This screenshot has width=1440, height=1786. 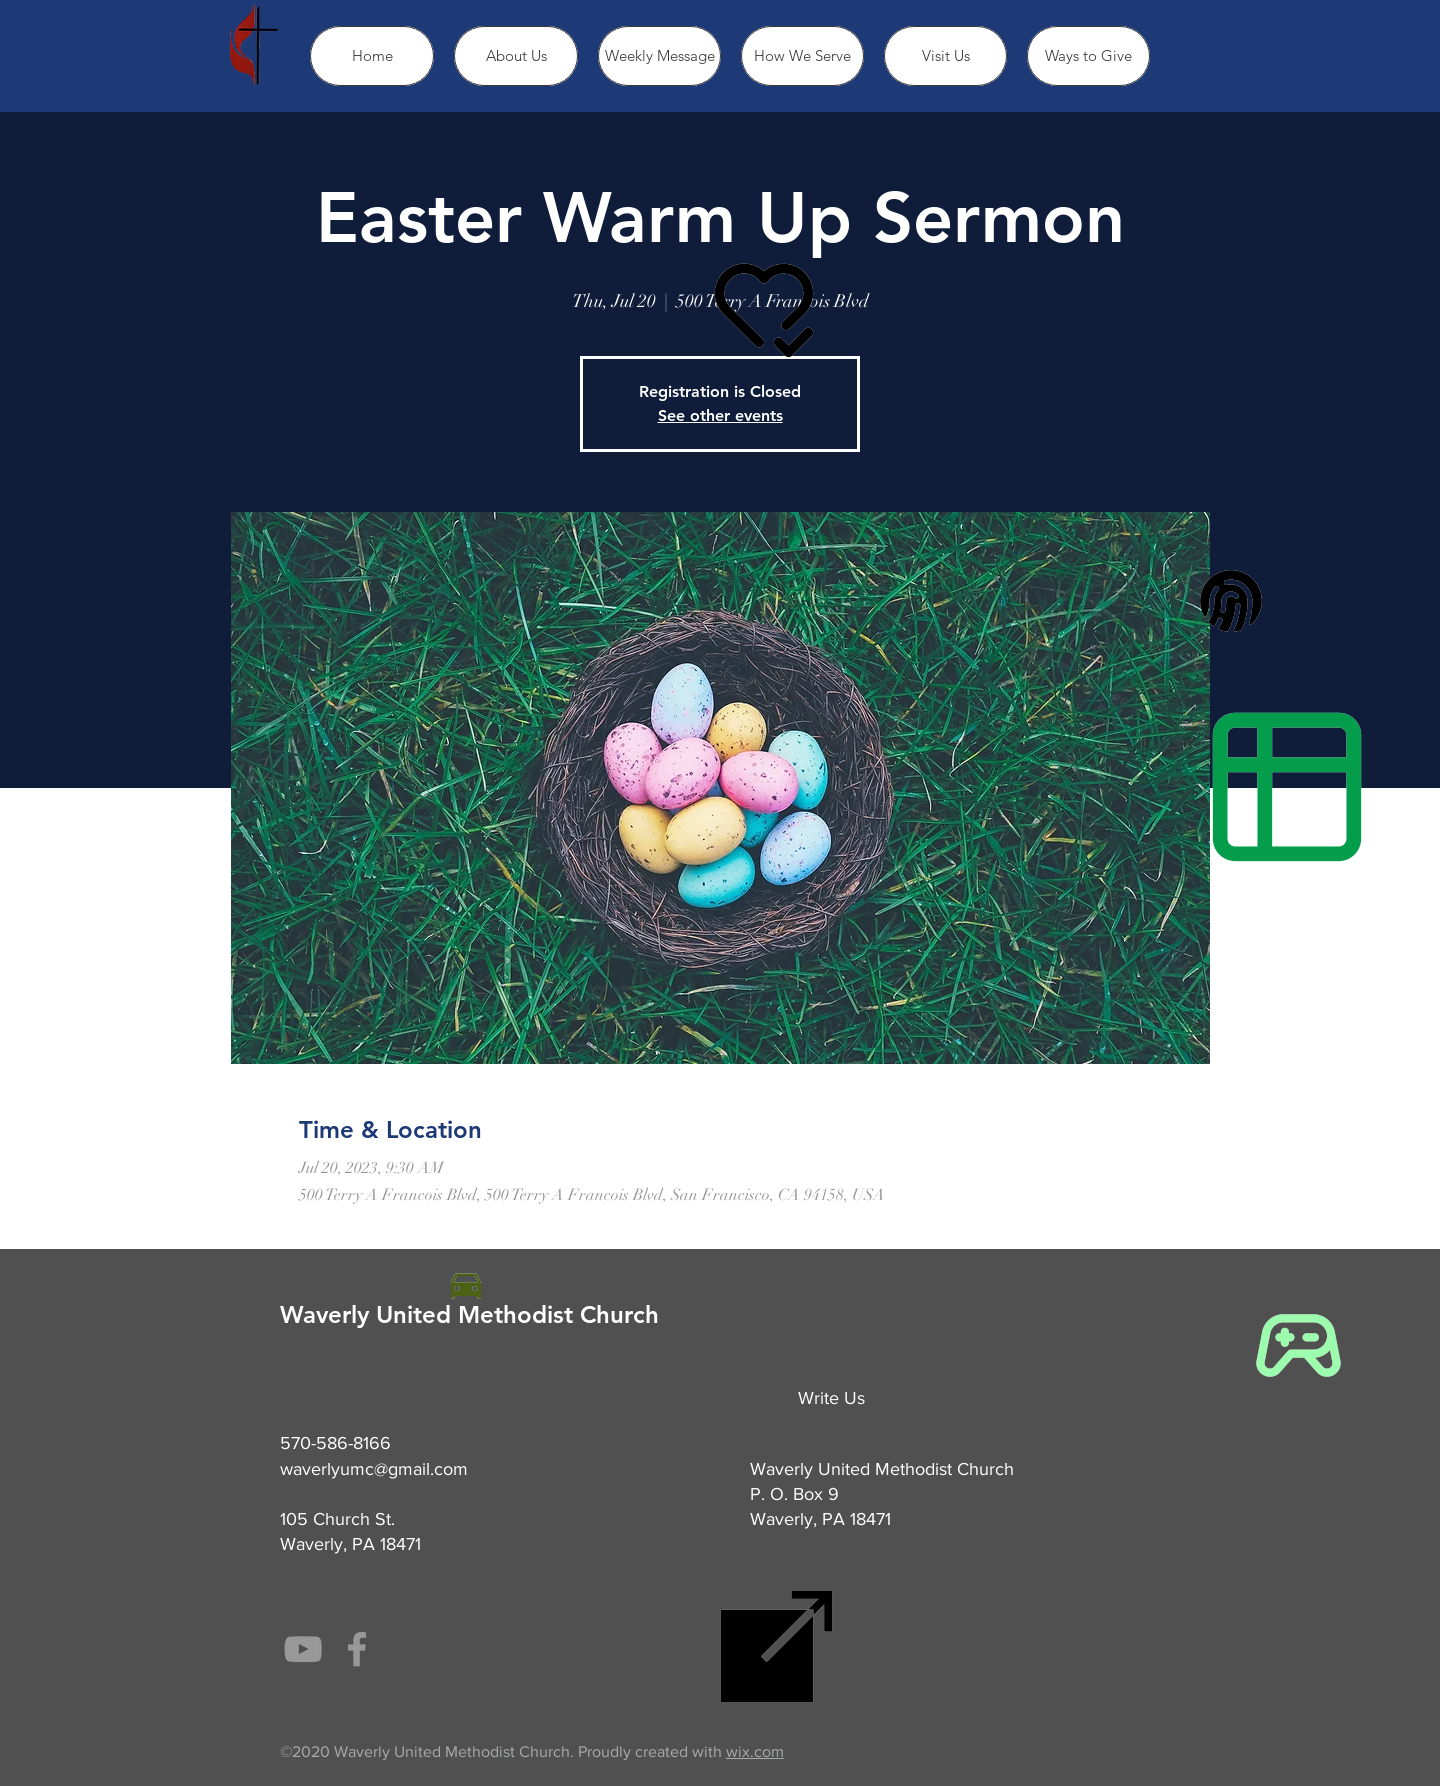 I want to click on view data in table format, so click(x=1287, y=787).